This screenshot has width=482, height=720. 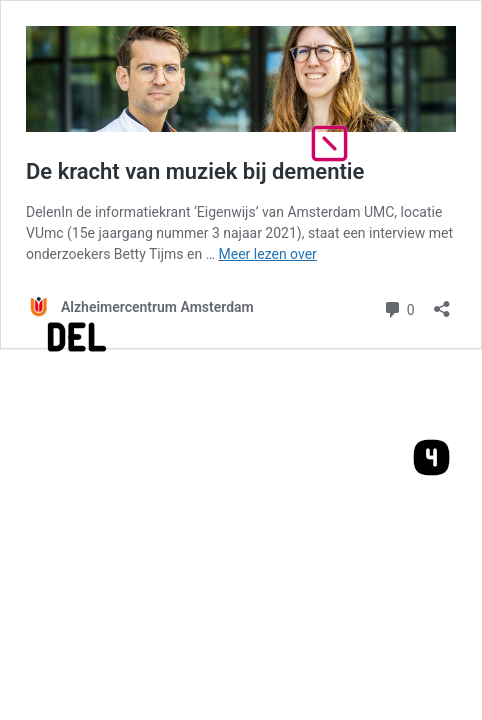 I want to click on indicates a blocked or forbidden action, so click(x=329, y=143).